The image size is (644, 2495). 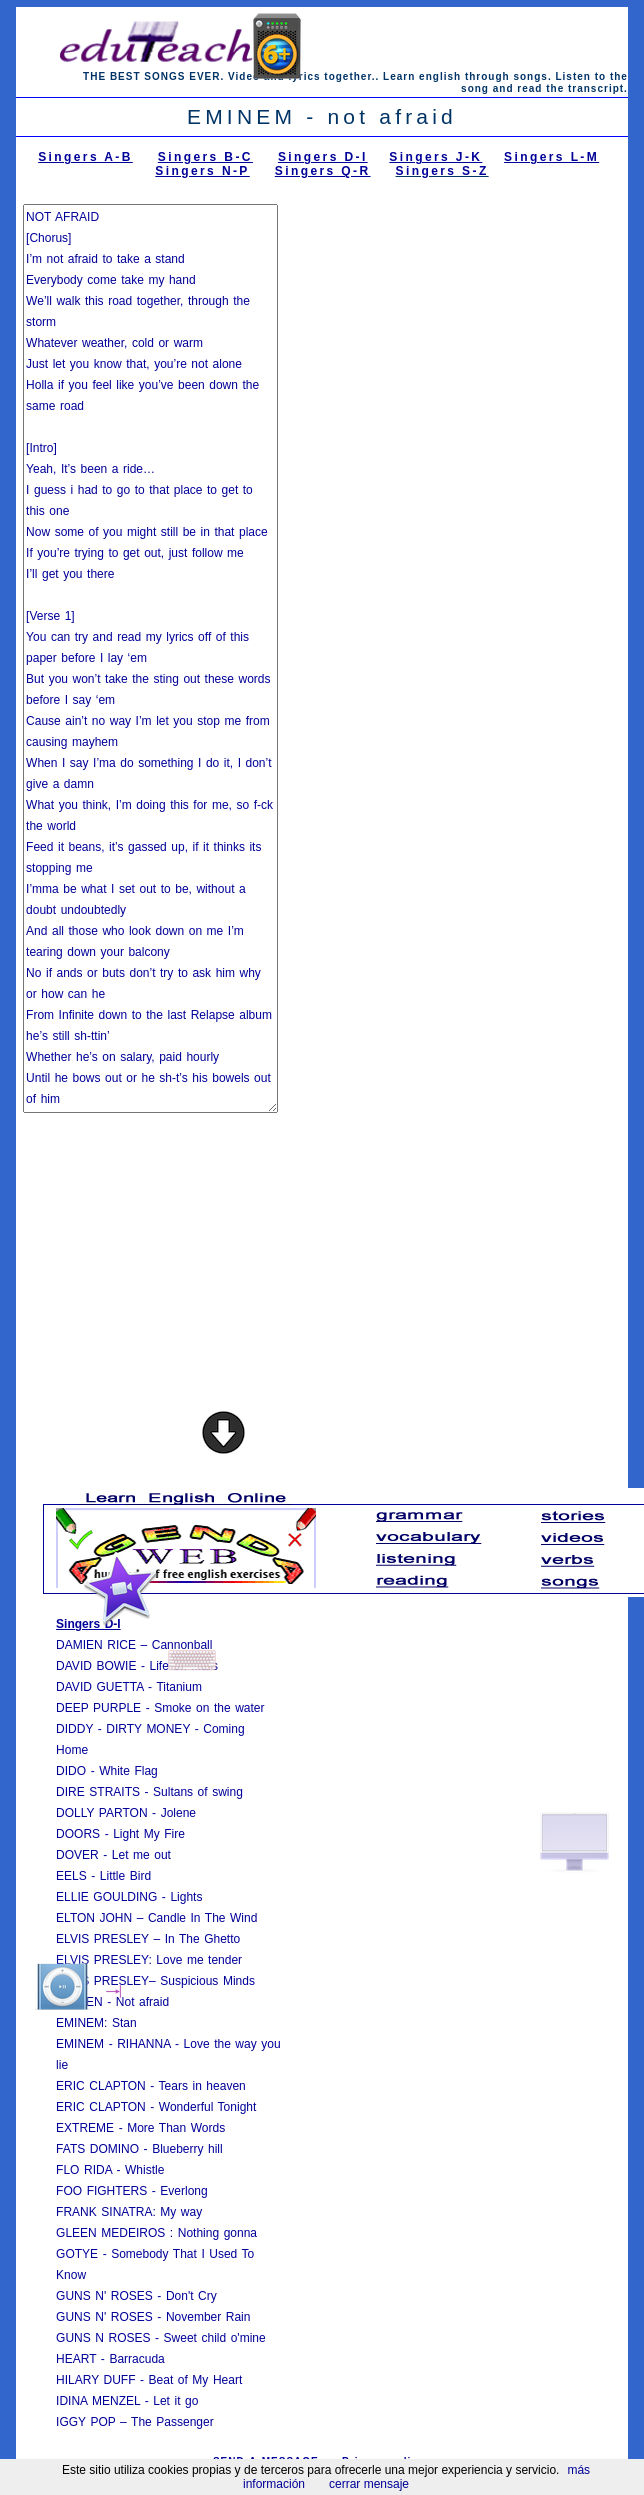 What do you see at coordinates (574, 1840) in the screenshot?
I see `indicates this mac in system preferences or network devices` at bounding box center [574, 1840].